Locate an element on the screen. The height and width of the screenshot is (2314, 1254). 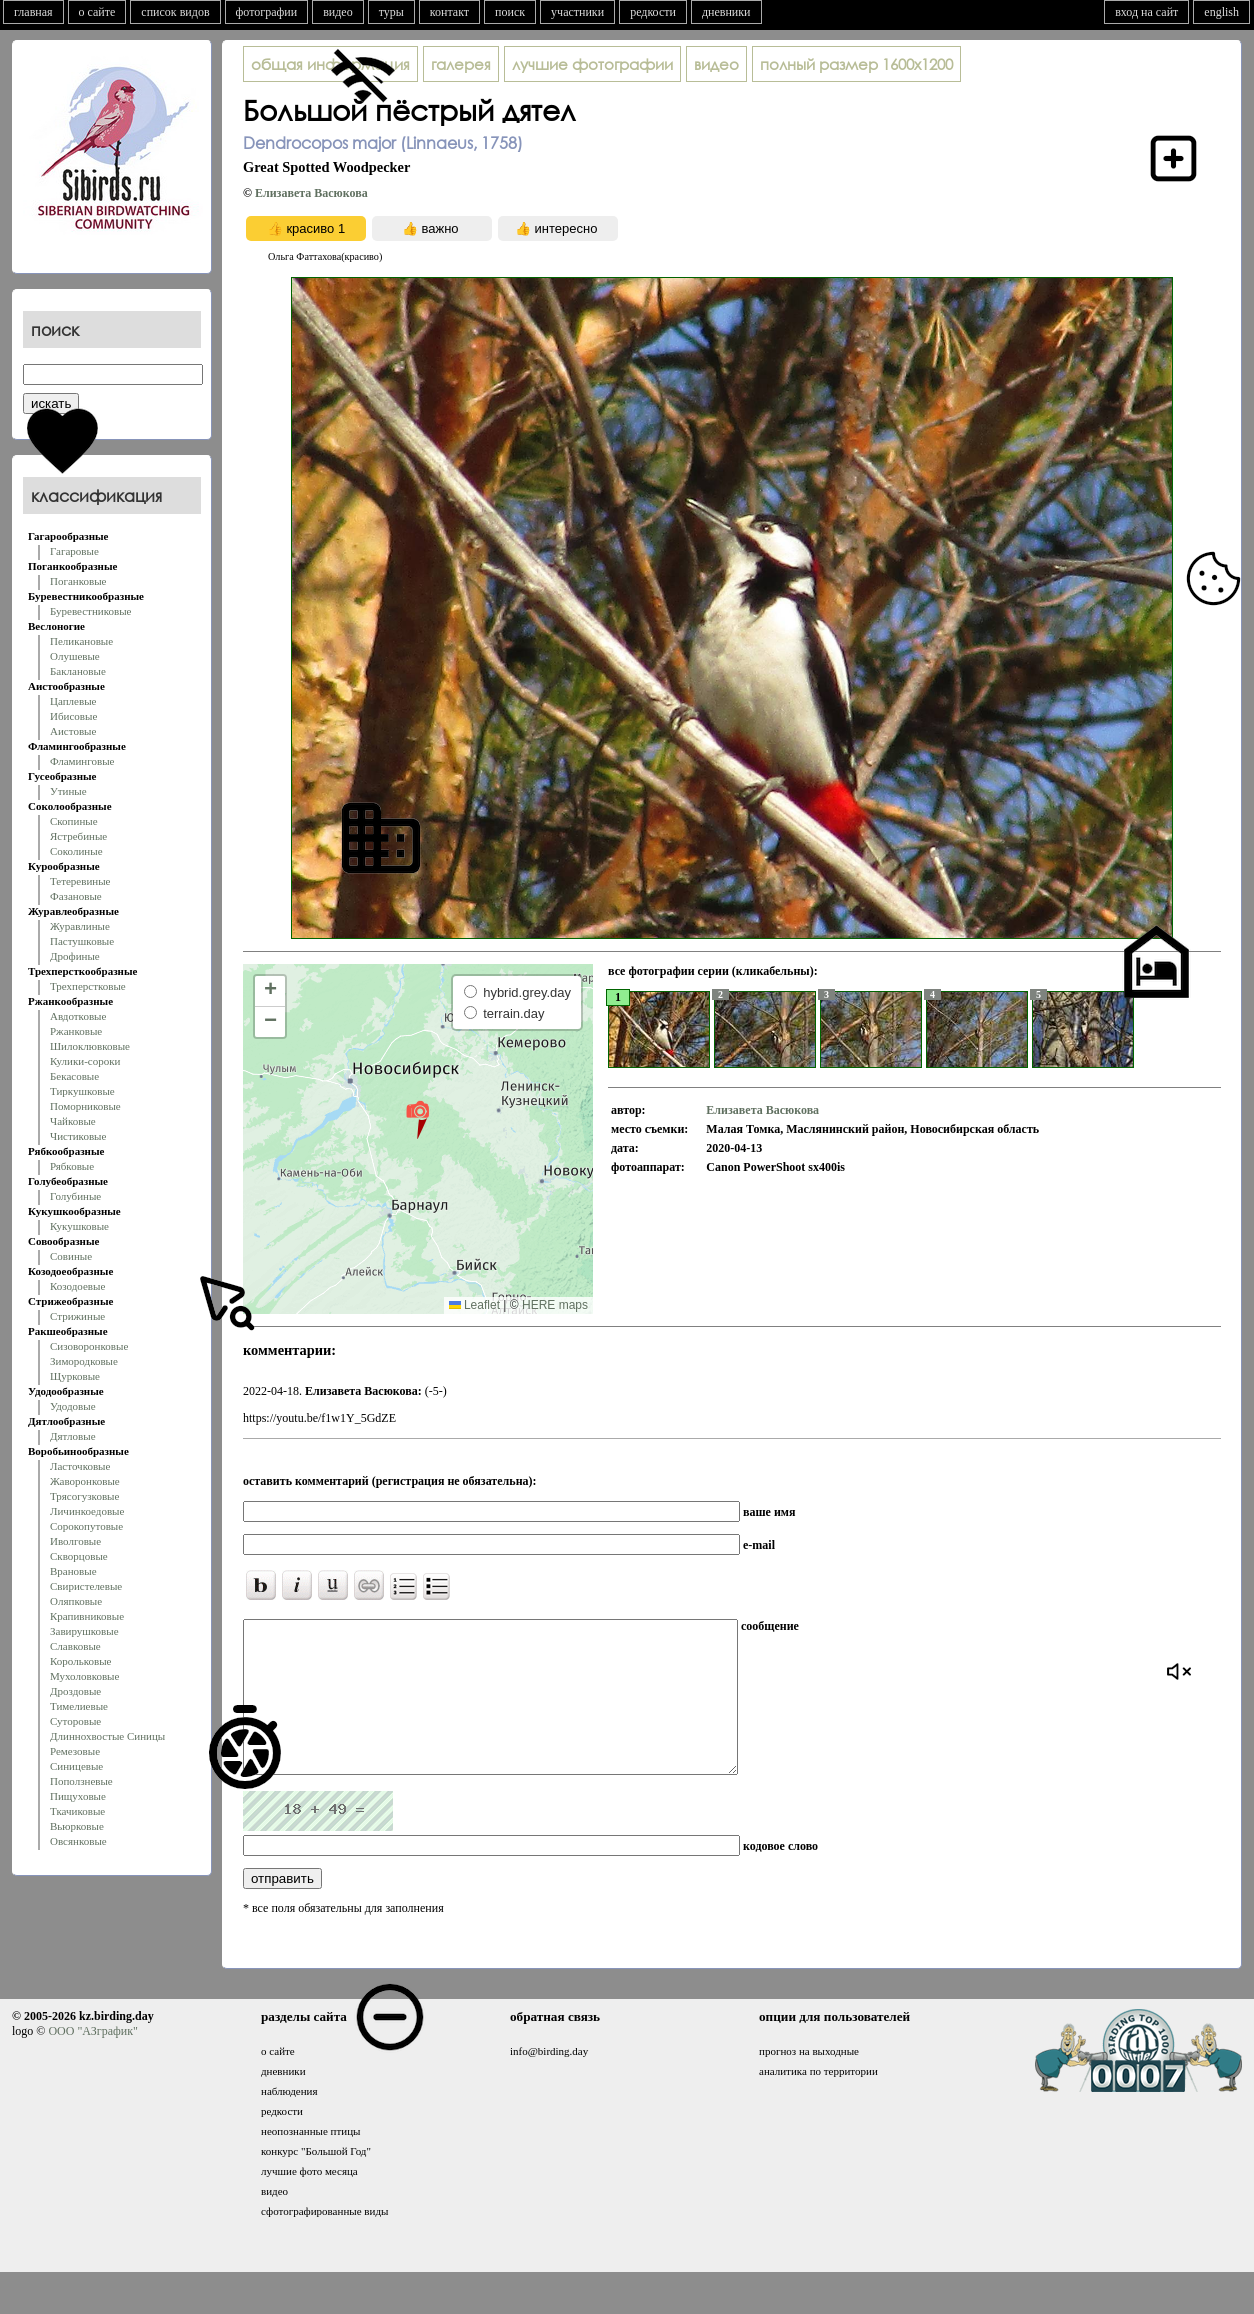
find nearby overnight shelters or accommodations is located at coordinates (1156, 961).